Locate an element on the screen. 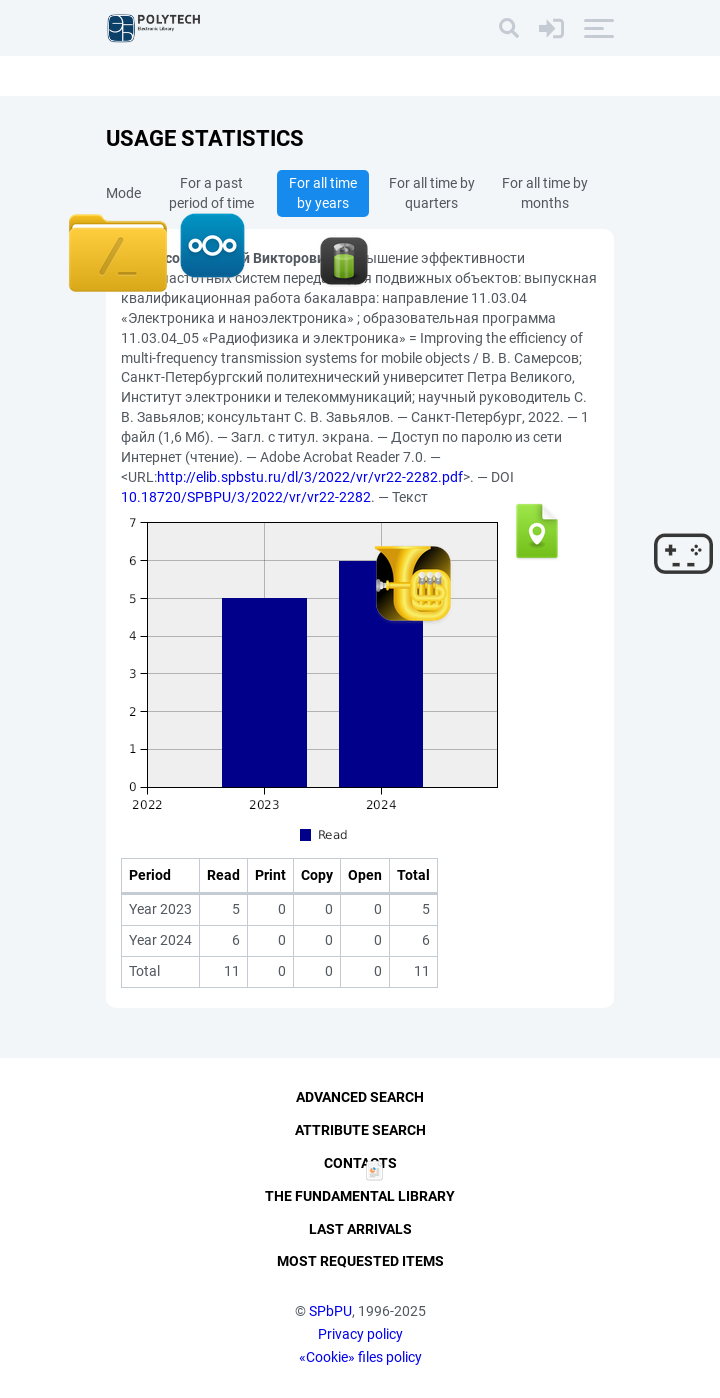  open Tuba, a Mastodon and Fediverse client is located at coordinates (413, 583).